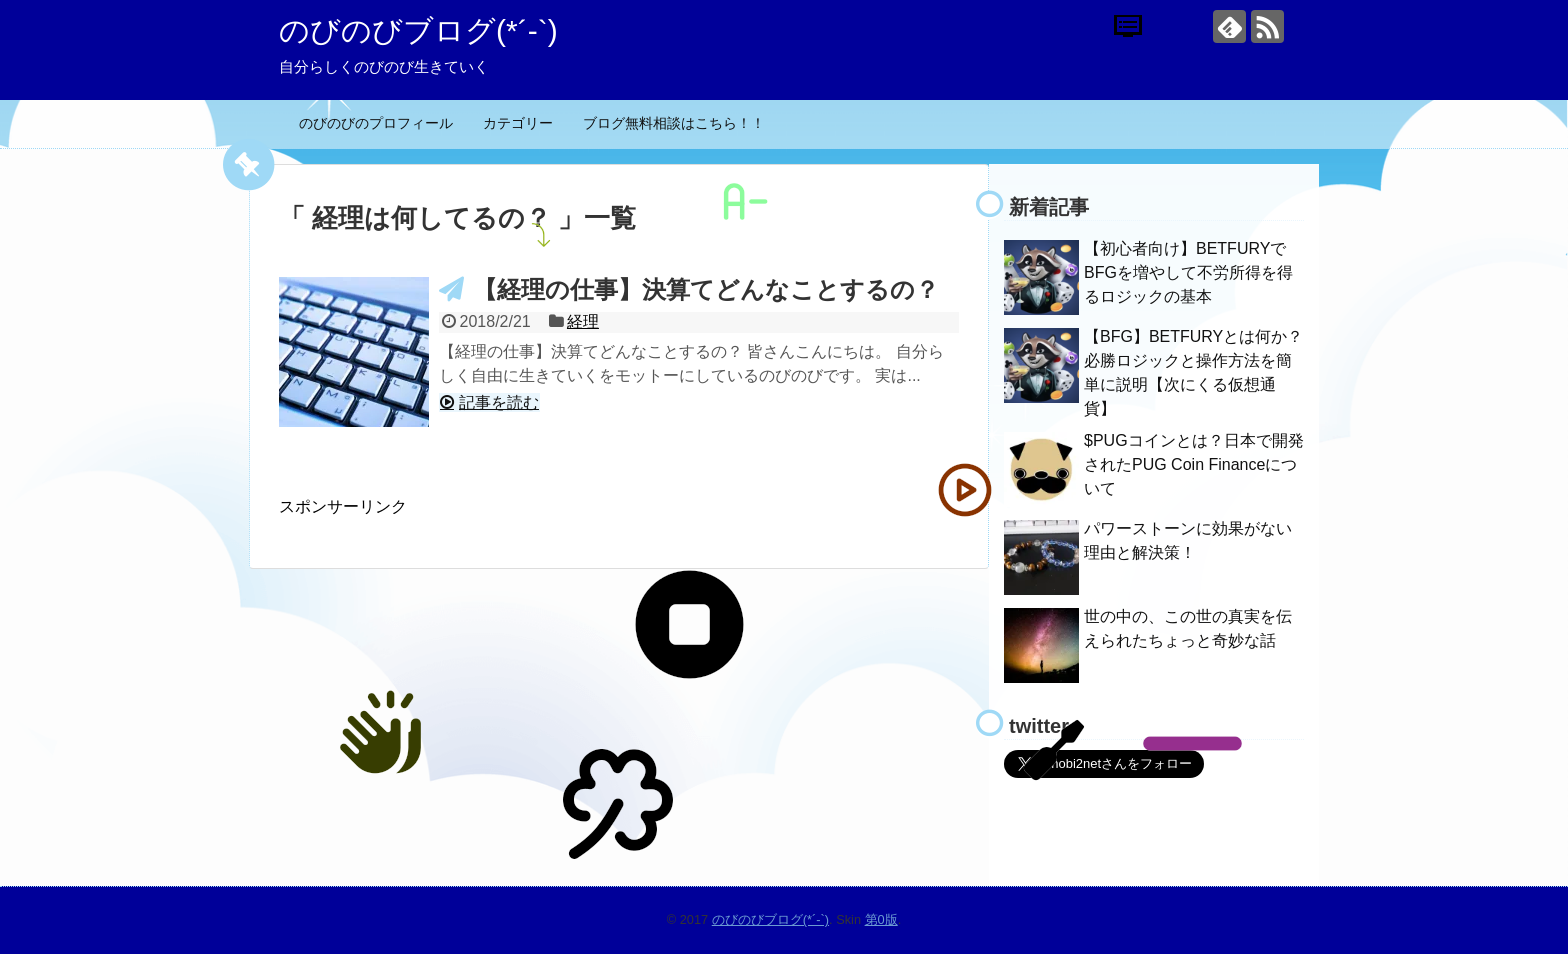 The height and width of the screenshot is (954, 1568). Describe the element at coordinates (744, 201) in the screenshot. I see `decrease font size` at that location.